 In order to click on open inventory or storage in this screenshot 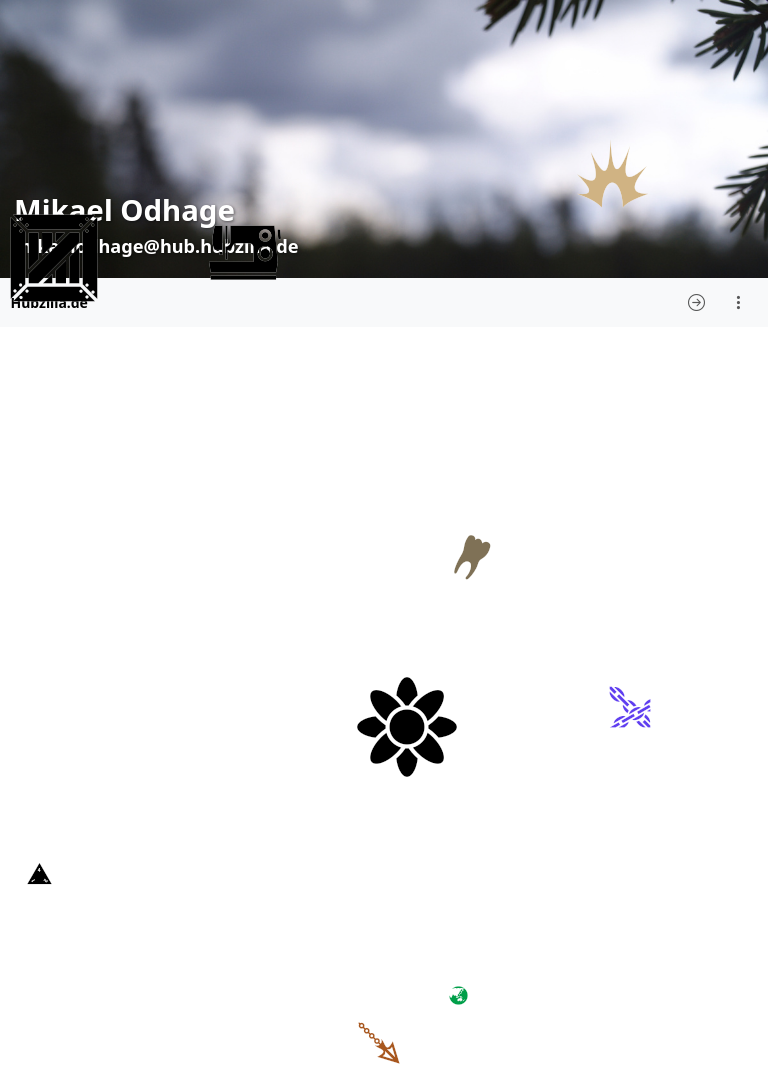, I will do `click(54, 258)`.